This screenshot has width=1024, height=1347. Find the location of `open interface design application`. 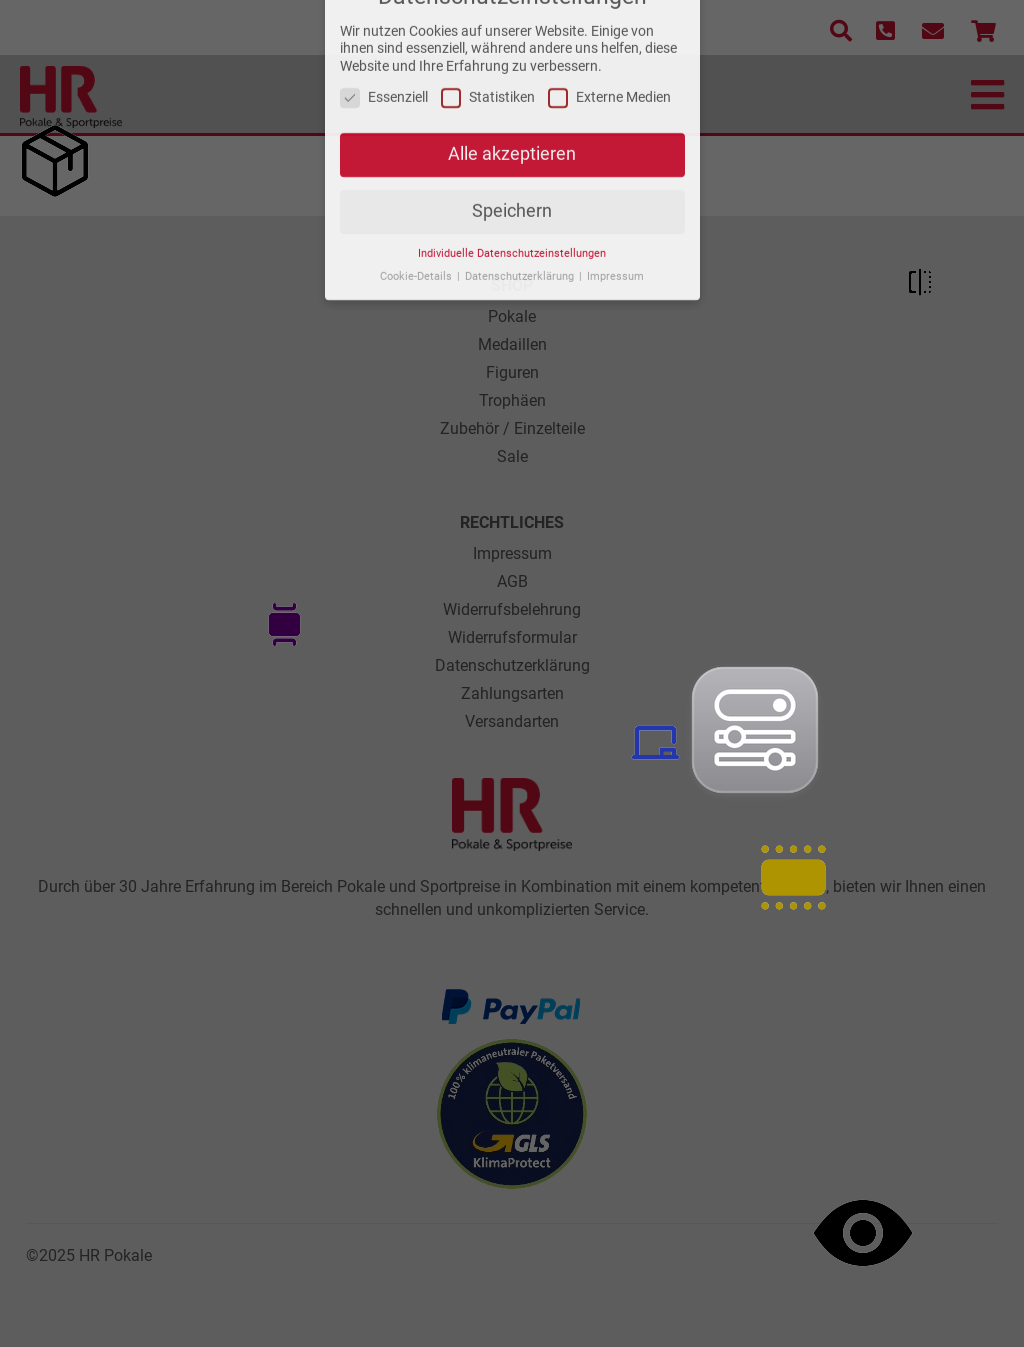

open interface design application is located at coordinates (755, 730).